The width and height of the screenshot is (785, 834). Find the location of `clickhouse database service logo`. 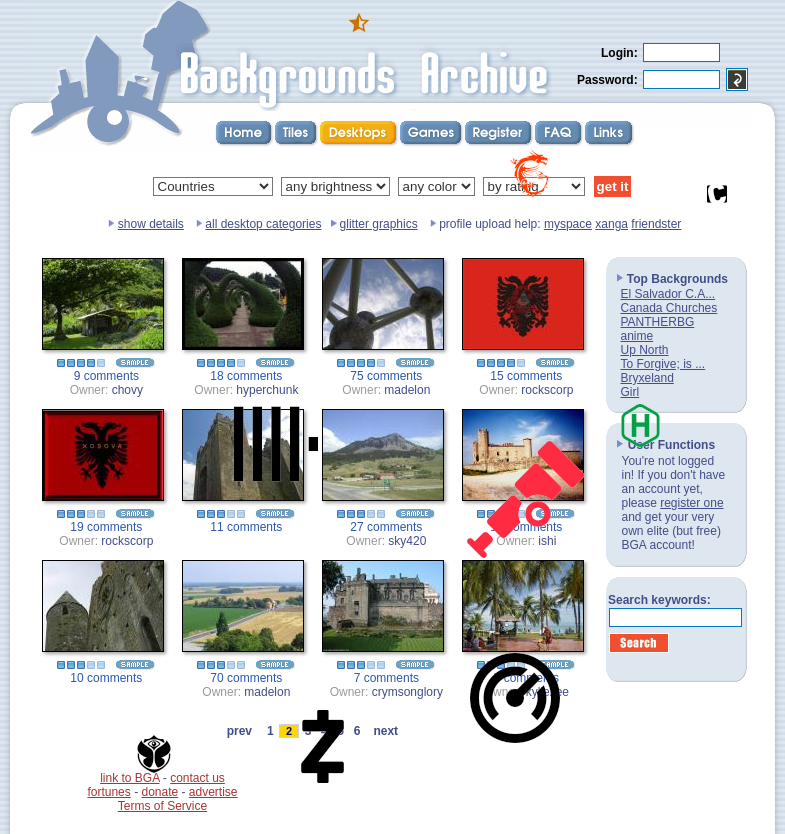

clickhouse database service logo is located at coordinates (276, 444).